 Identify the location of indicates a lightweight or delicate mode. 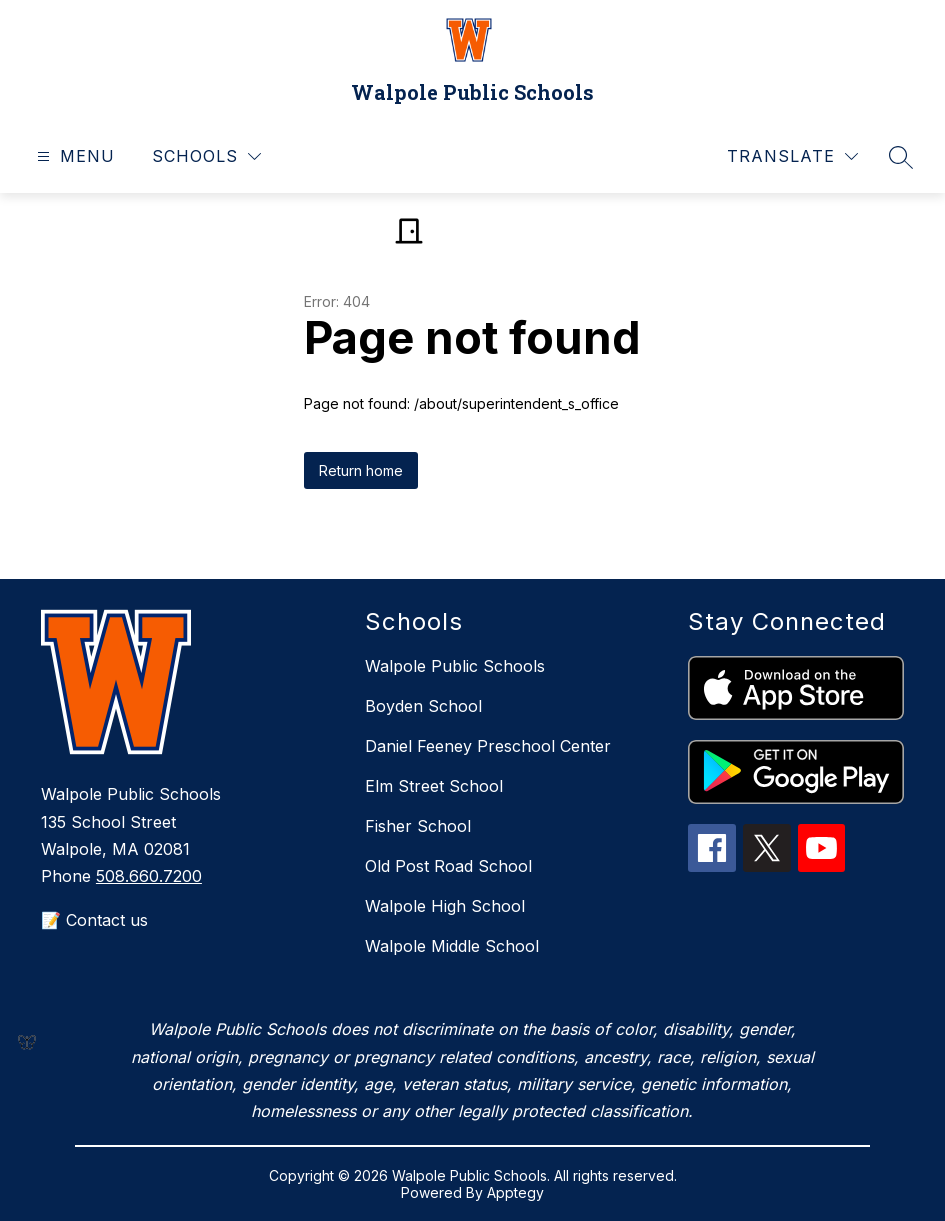
(27, 1042).